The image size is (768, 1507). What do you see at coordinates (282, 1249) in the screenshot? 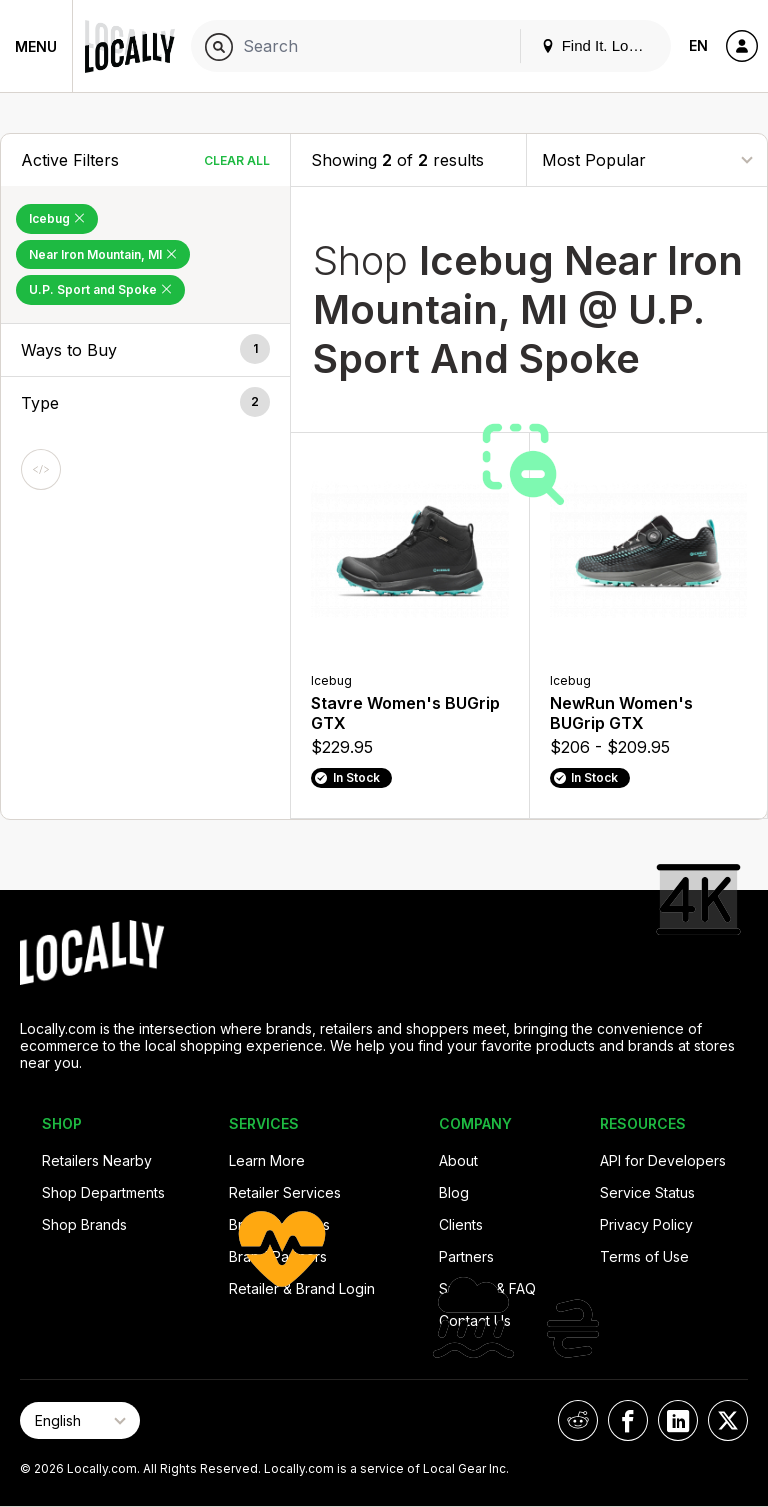
I see `view health or fitness tracking data` at bounding box center [282, 1249].